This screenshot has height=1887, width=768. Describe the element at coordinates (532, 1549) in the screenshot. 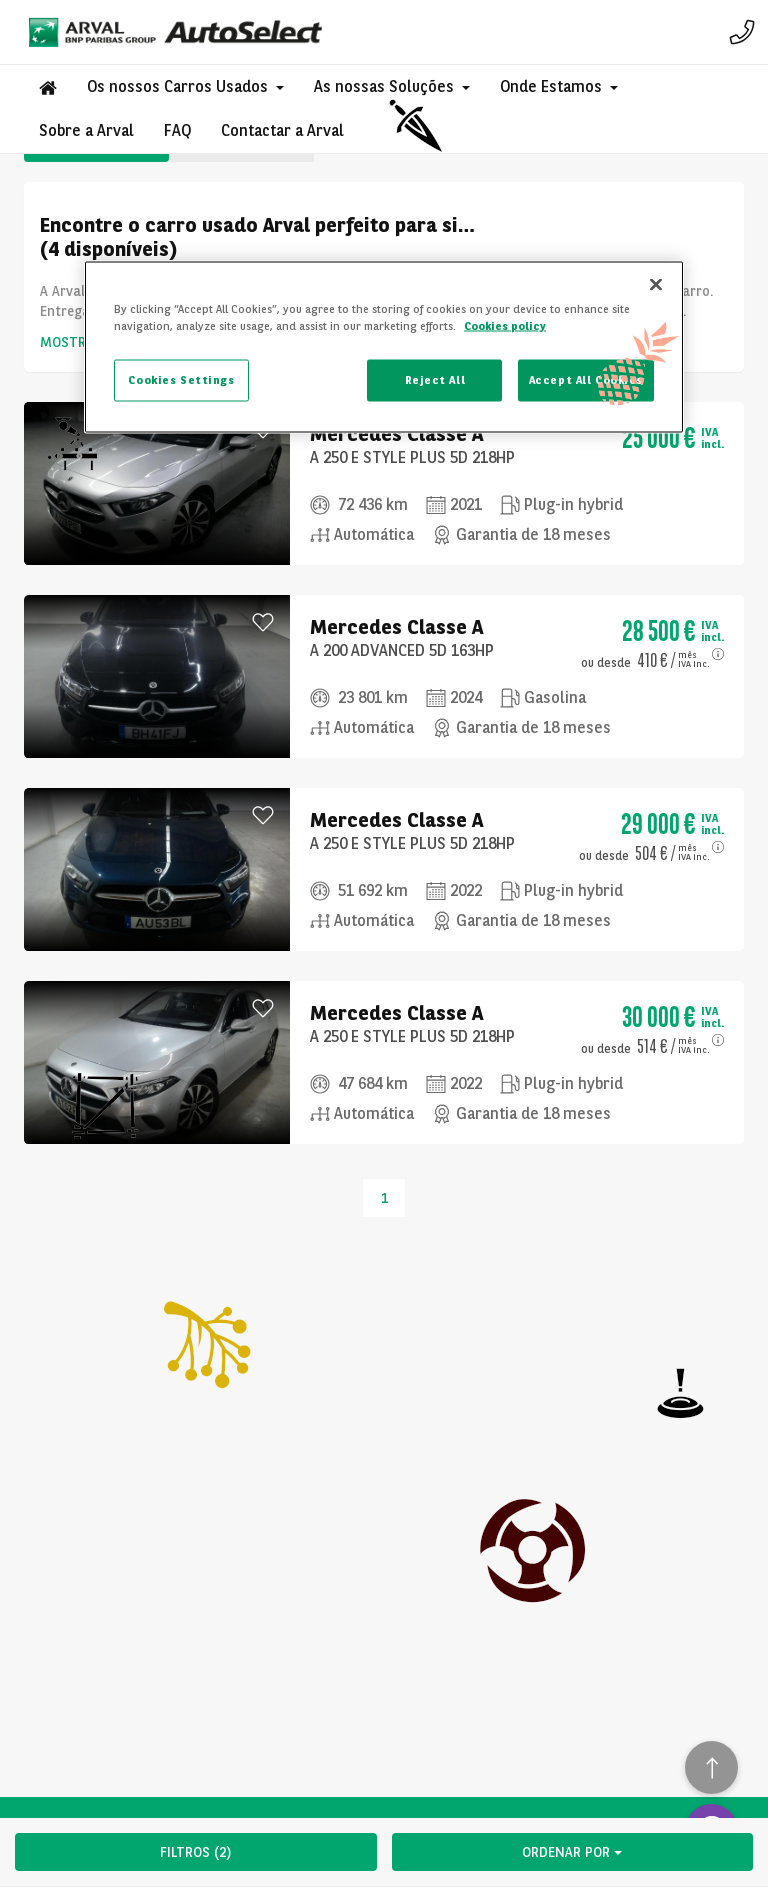

I see `throwing weapon or shuriken item in game inventory` at that location.